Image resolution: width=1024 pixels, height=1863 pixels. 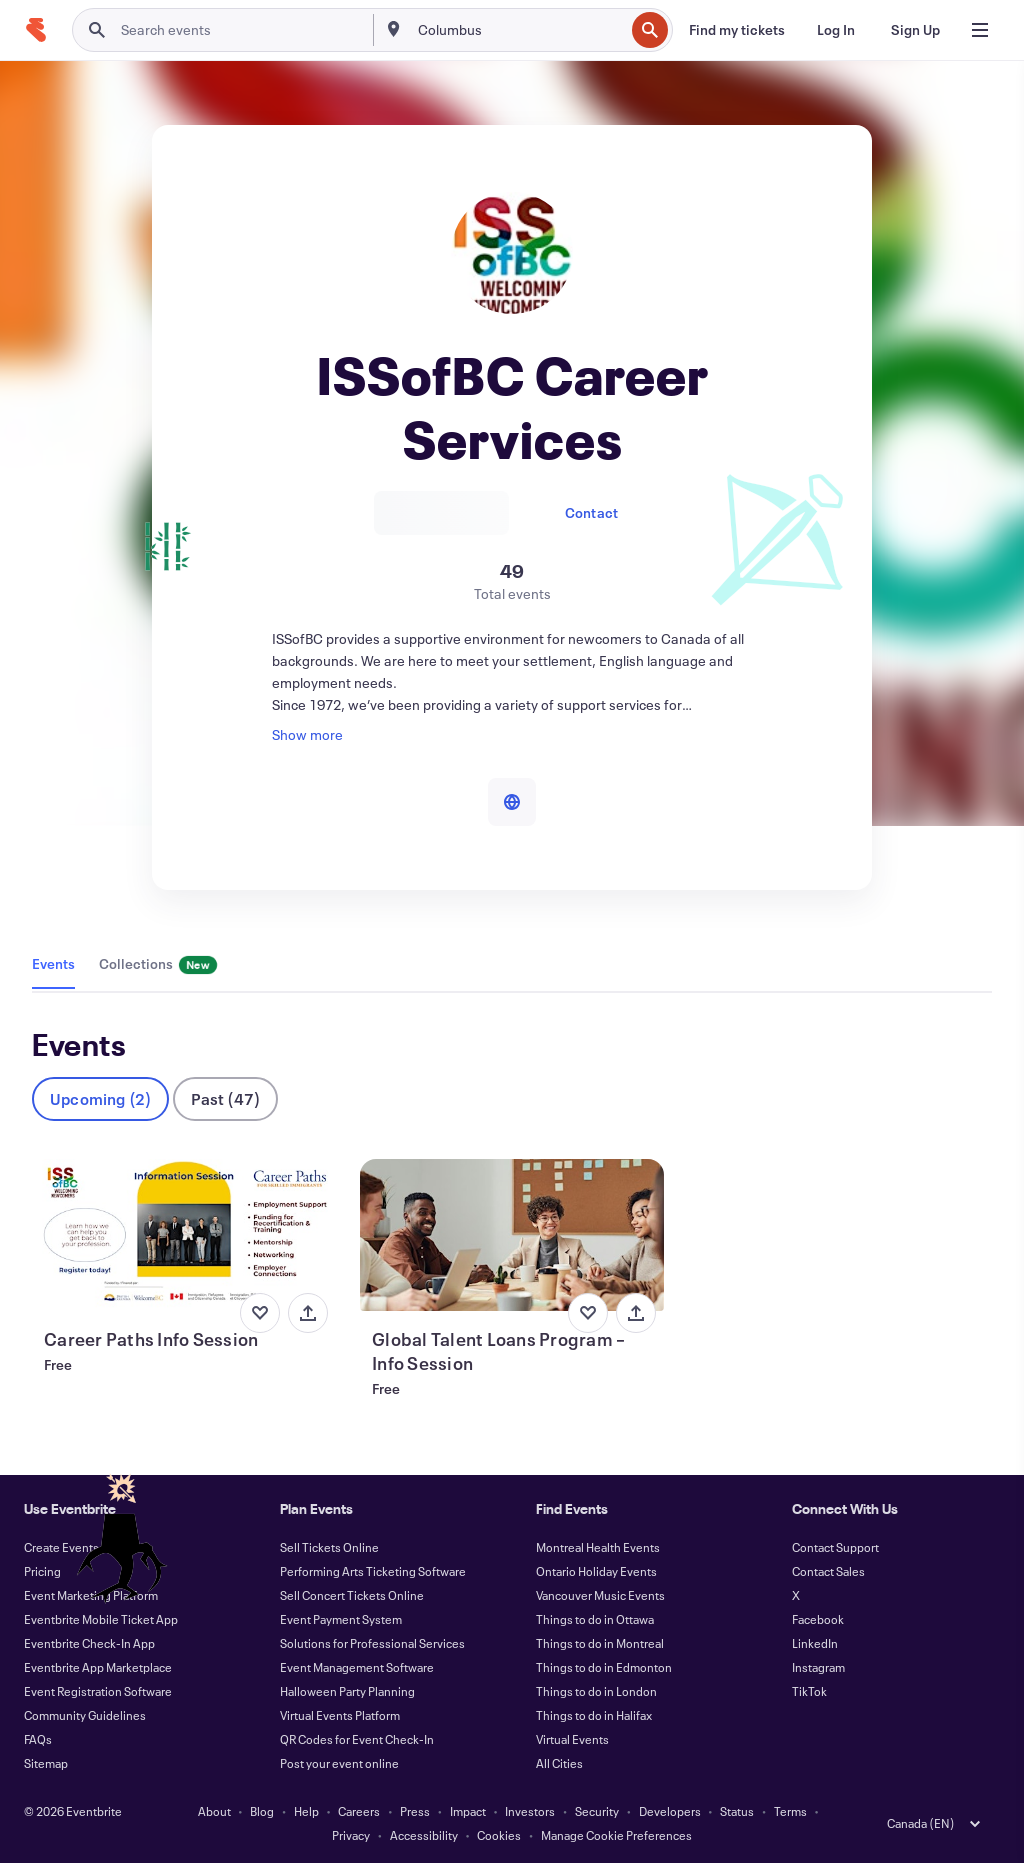 What do you see at coordinates (776, 540) in the screenshot?
I see `select crossbow weapon in game inventory` at bounding box center [776, 540].